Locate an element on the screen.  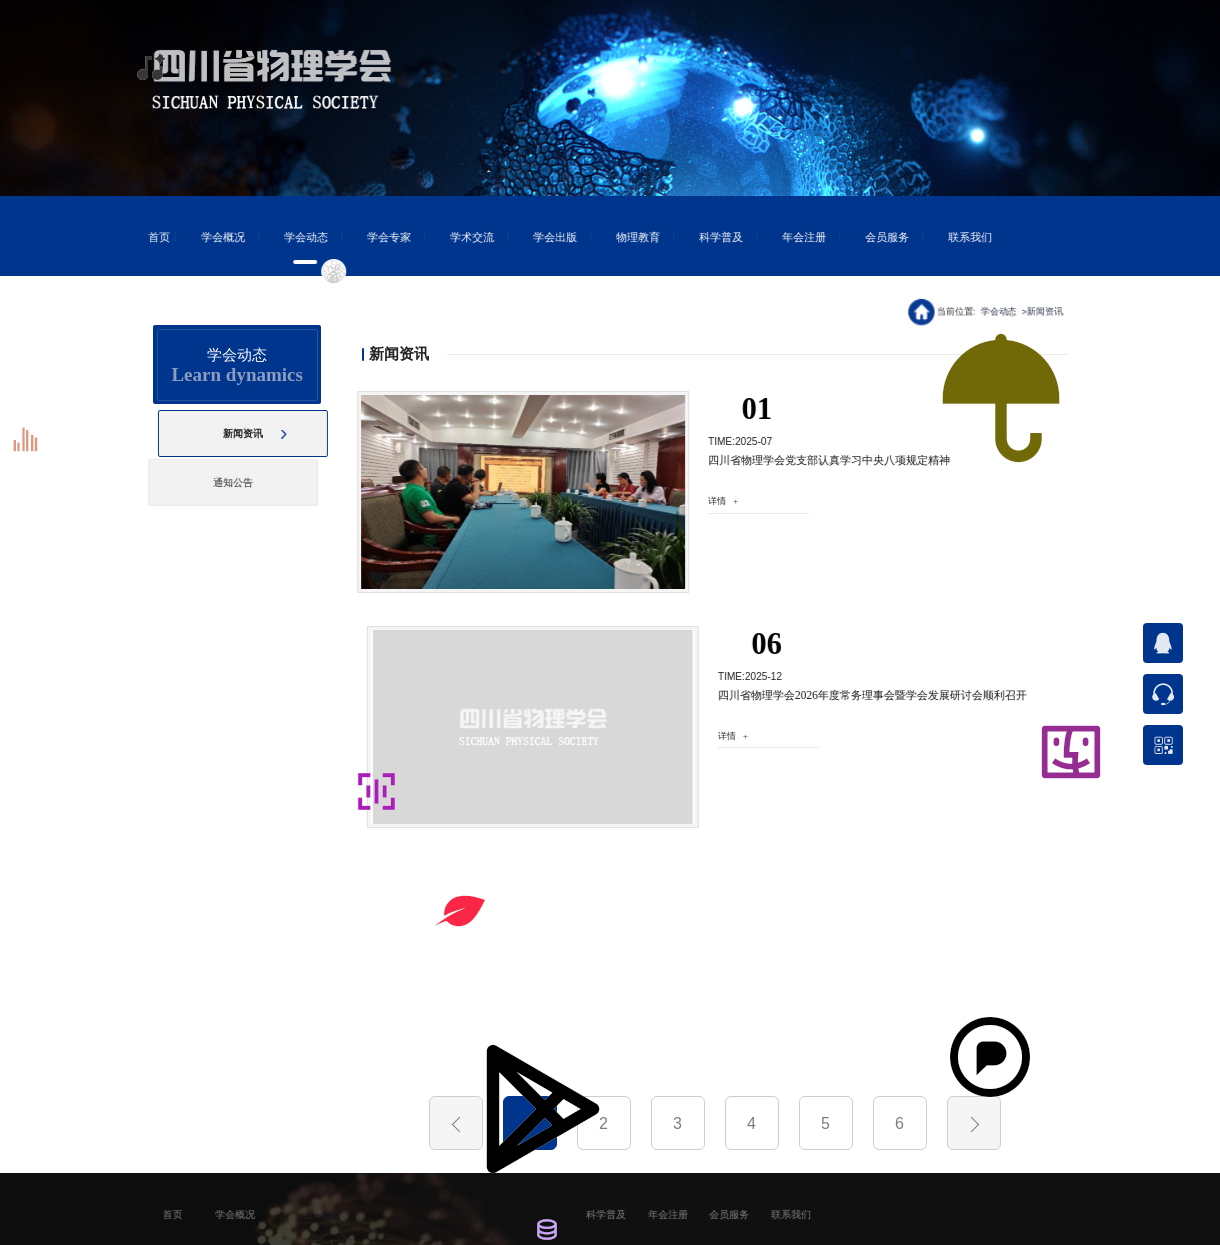
open the pixelfed app is located at coordinates (990, 1057).